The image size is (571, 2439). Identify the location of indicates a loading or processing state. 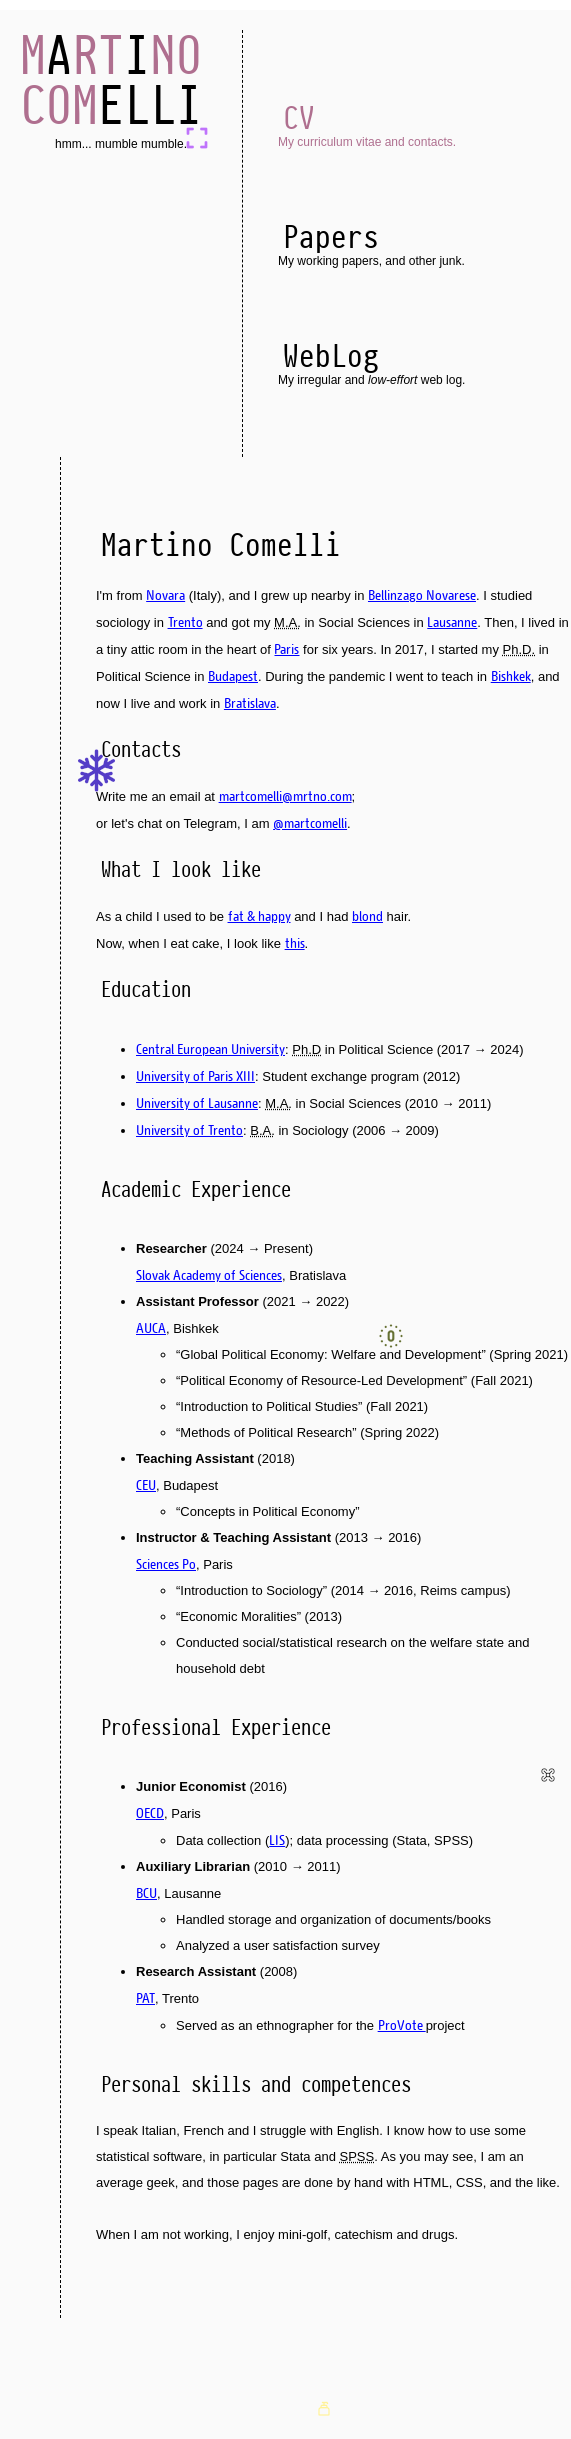
(391, 1336).